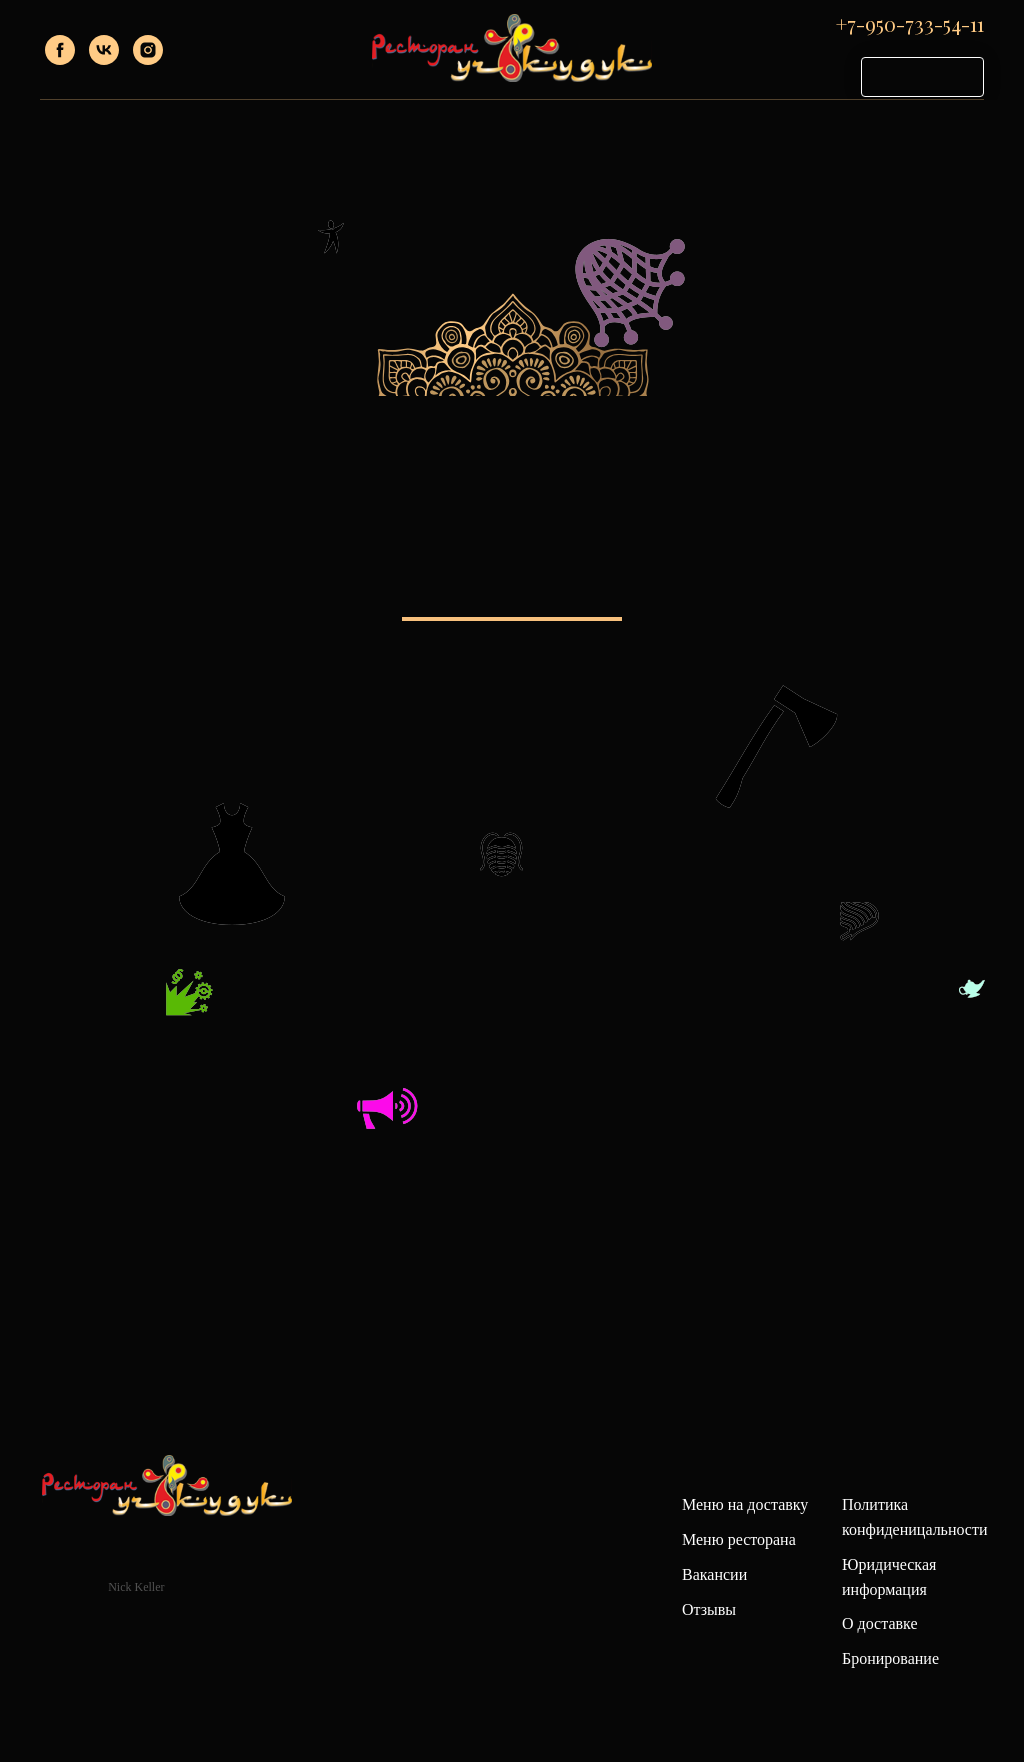  What do you see at coordinates (232, 864) in the screenshot?
I see `select a dress or clothing item` at bounding box center [232, 864].